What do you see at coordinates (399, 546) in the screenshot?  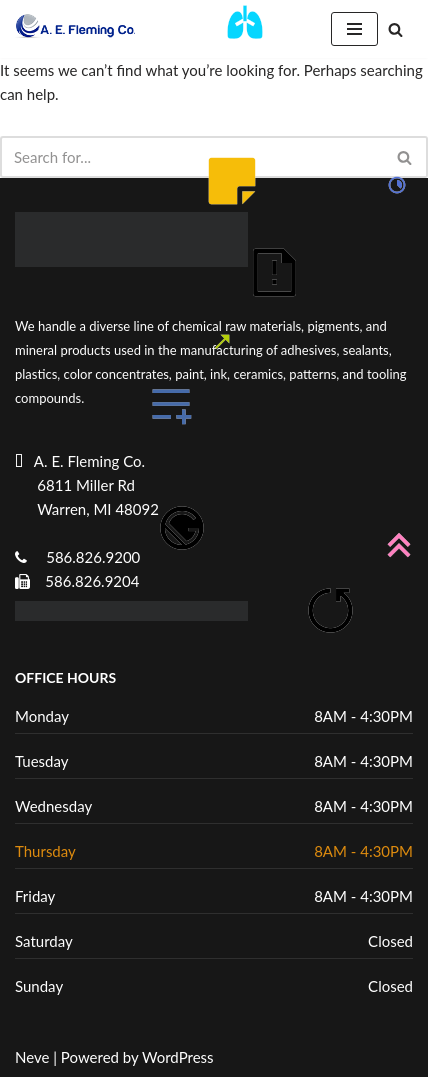 I see `scroll to top of page` at bounding box center [399, 546].